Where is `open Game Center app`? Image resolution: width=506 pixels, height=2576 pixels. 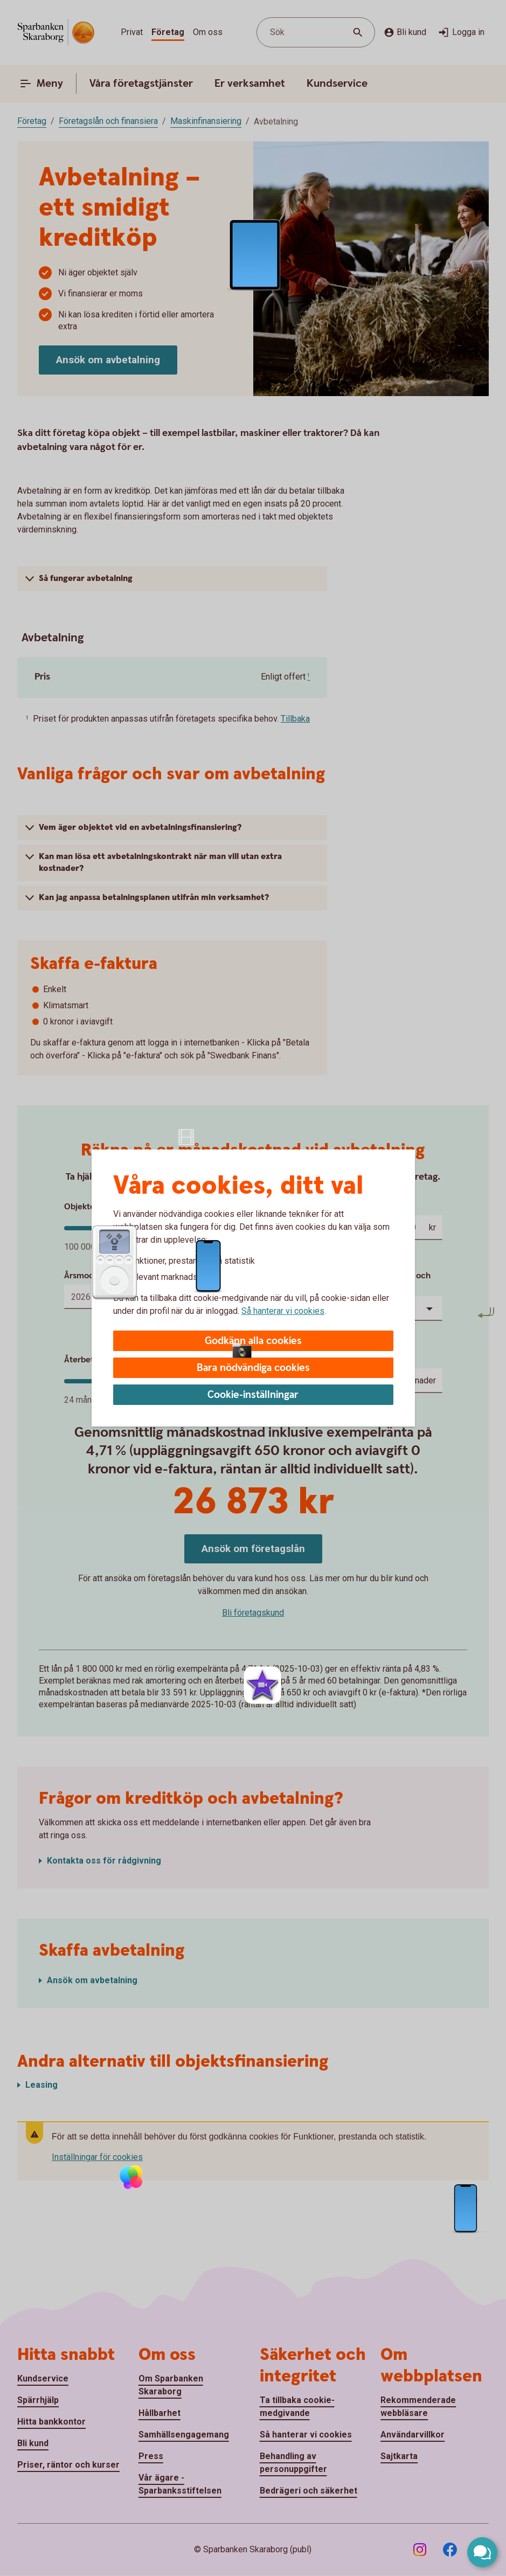
open Game Center app is located at coordinates (131, 2177).